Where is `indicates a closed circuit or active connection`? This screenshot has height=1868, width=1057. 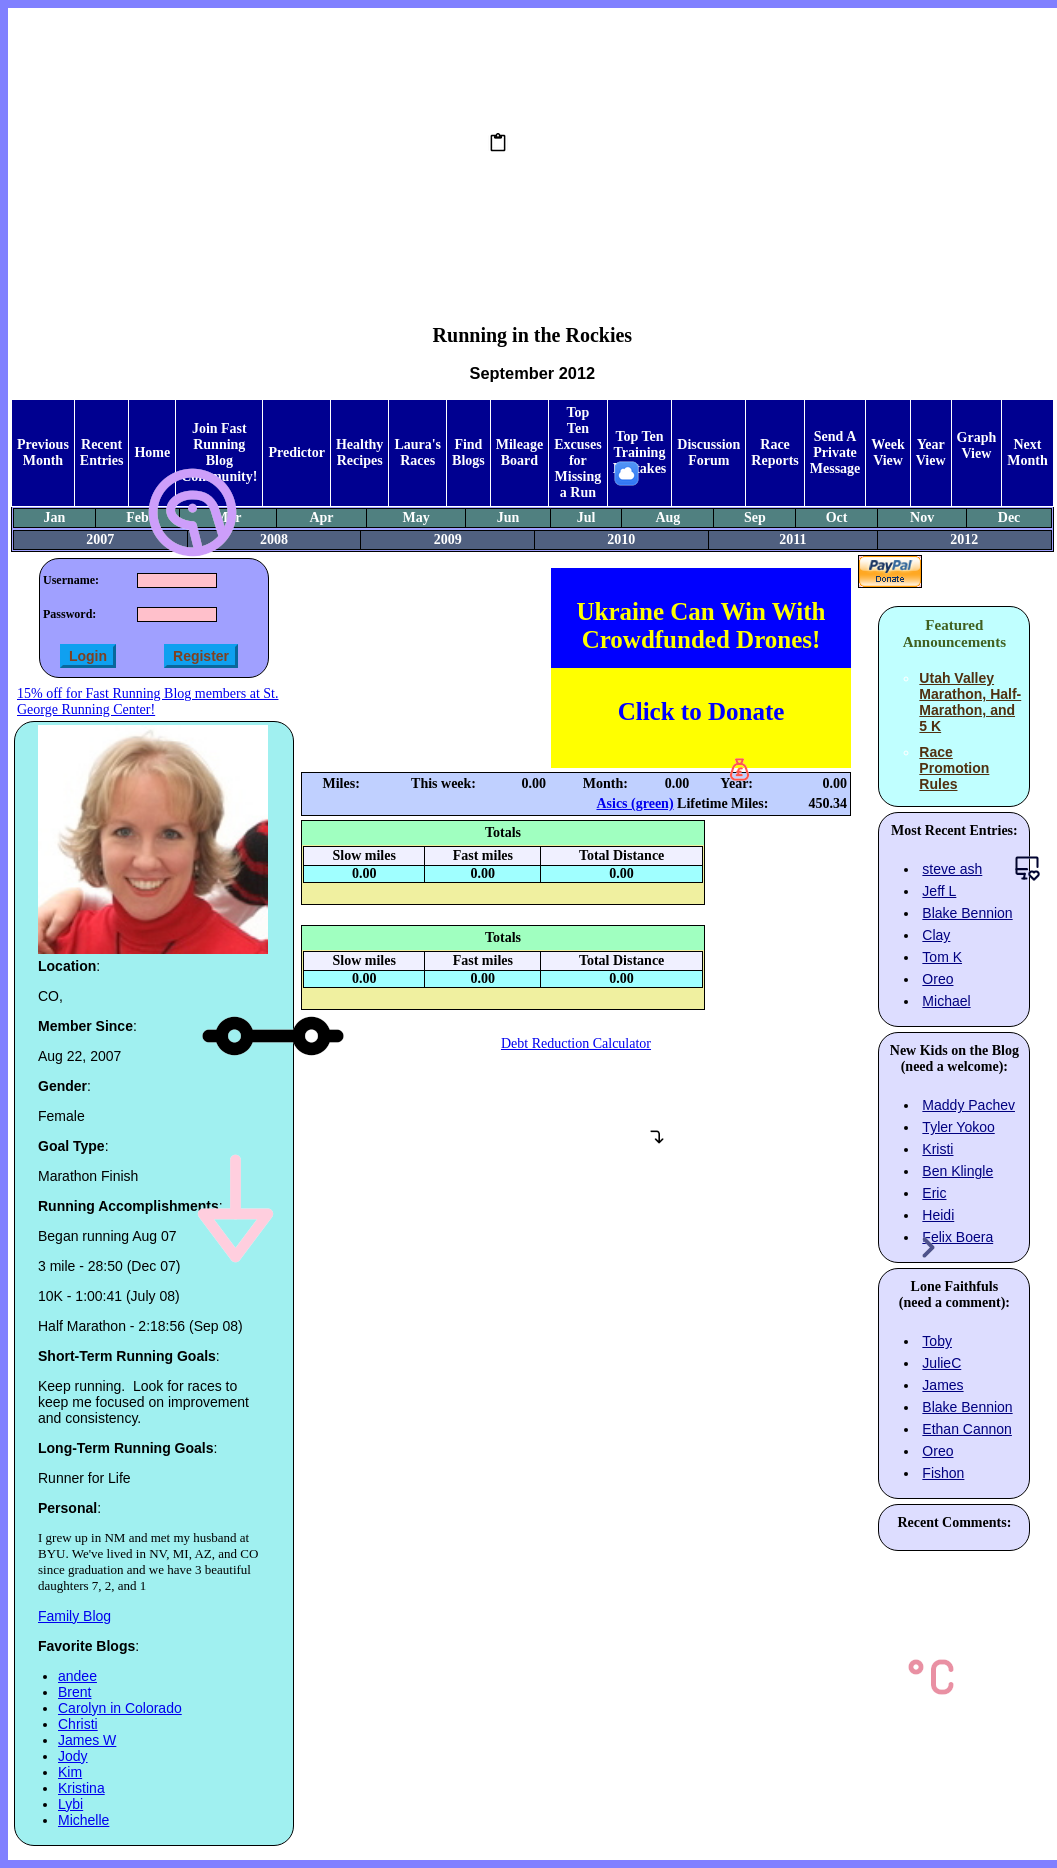
indicates a closed circuit or active connection is located at coordinates (273, 1036).